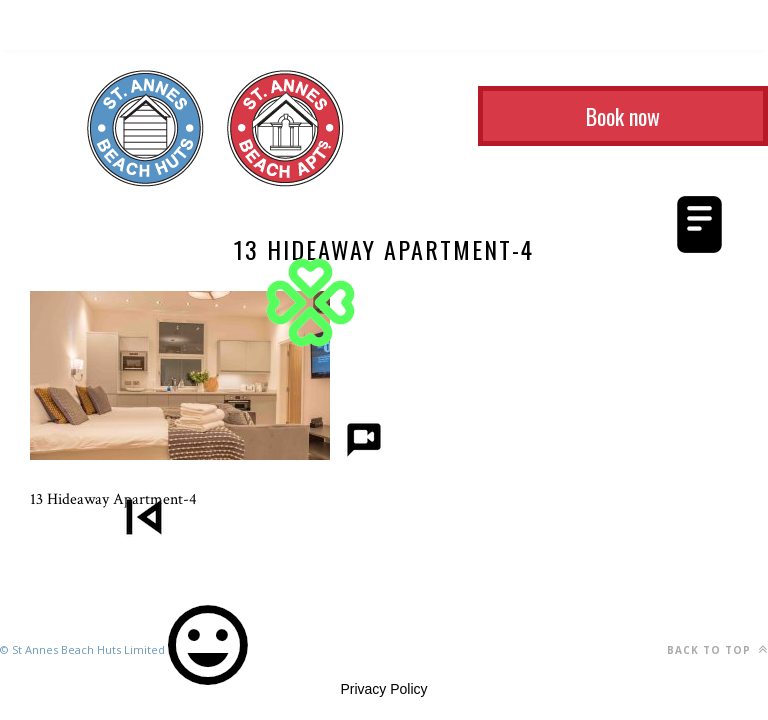 The width and height of the screenshot is (768, 720). What do you see at coordinates (364, 440) in the screenshot?
I see `start a video chat` at bounding box center [364, 440].